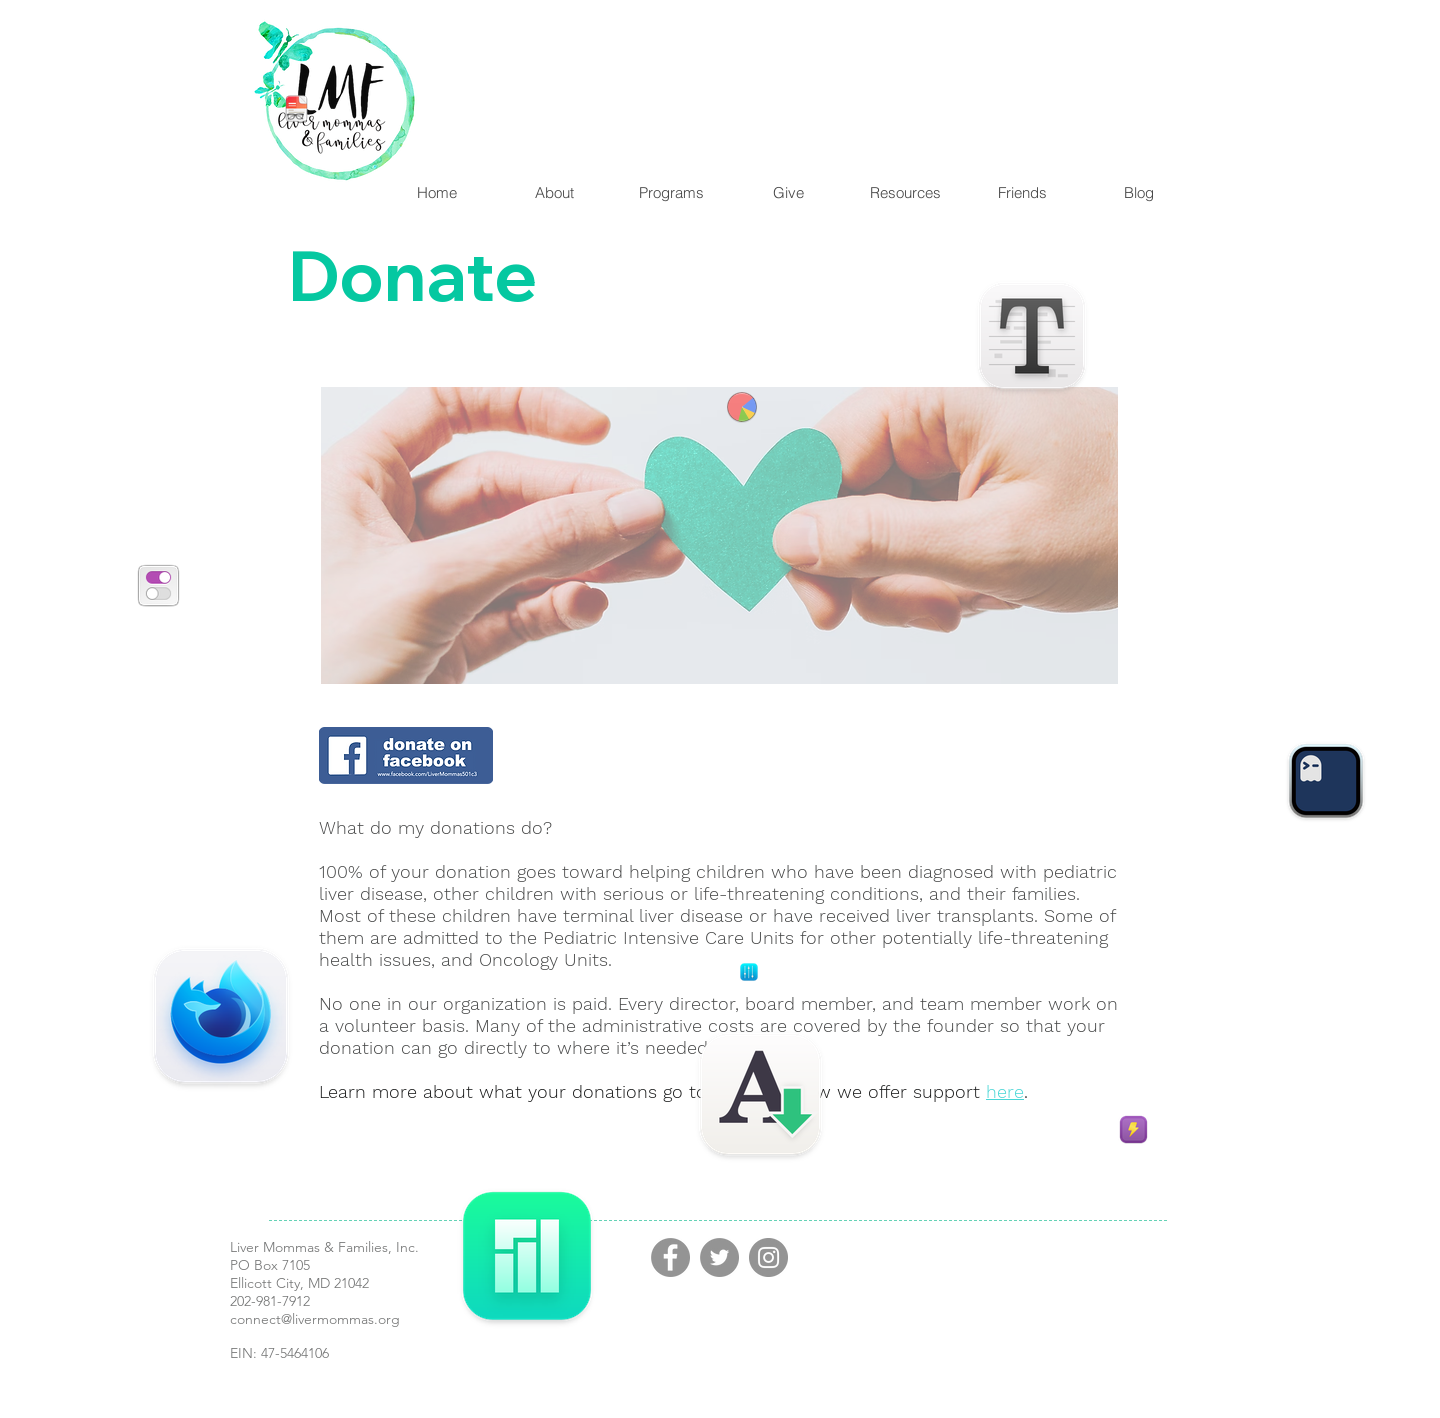  What do you see at coordinates (1133, 1129) in the screenshot?
I see `open keypunch typing practice app` at bounding box center [1133, 1129].